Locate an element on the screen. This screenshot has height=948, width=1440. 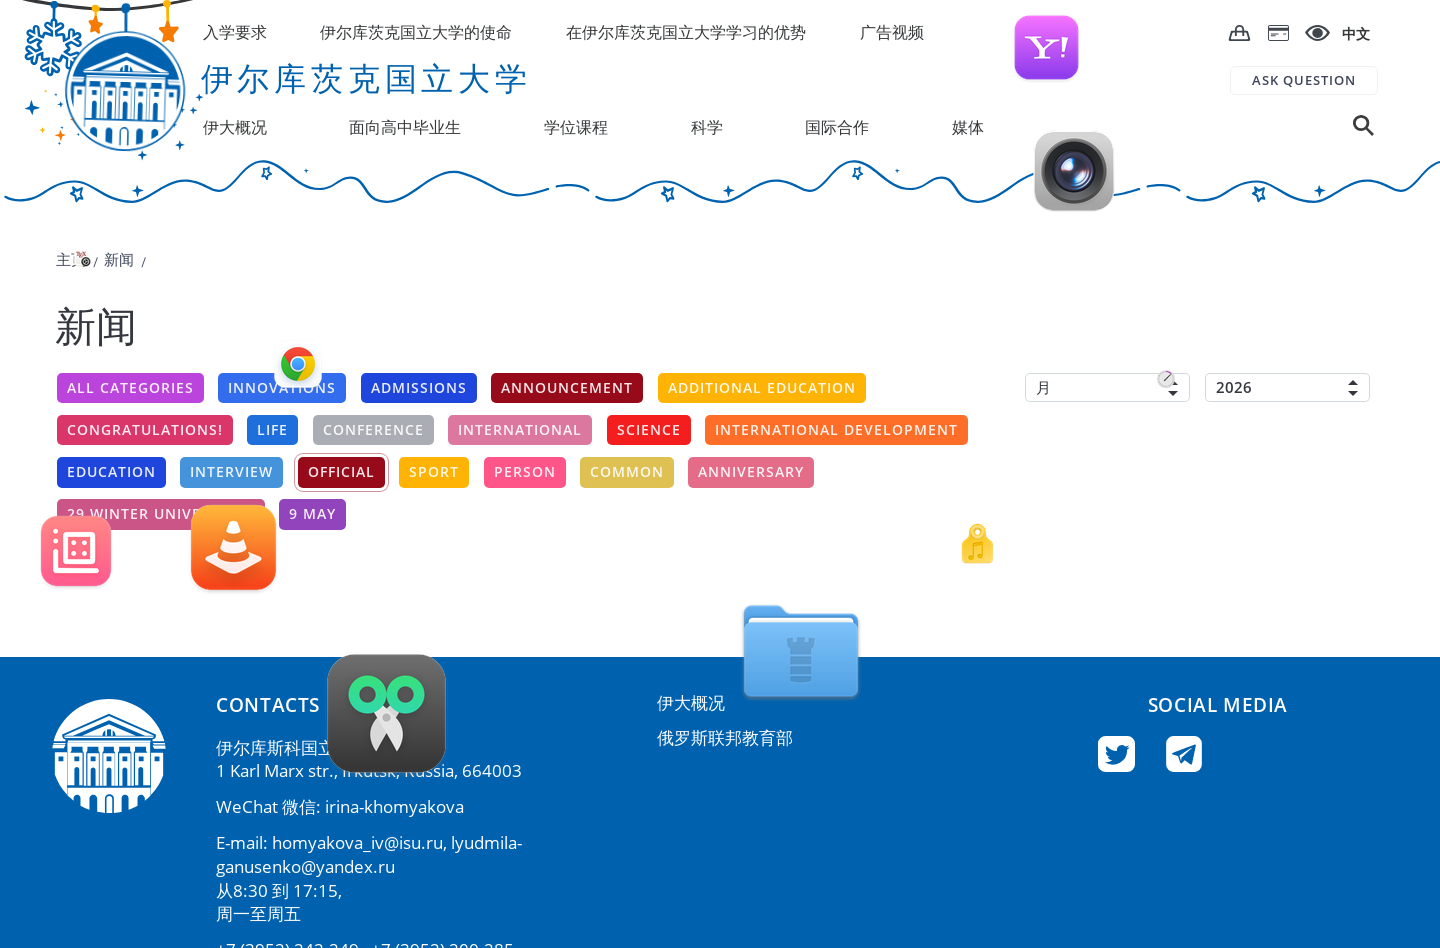
open copyq clipboard manager is located at coordinates (386, 713).